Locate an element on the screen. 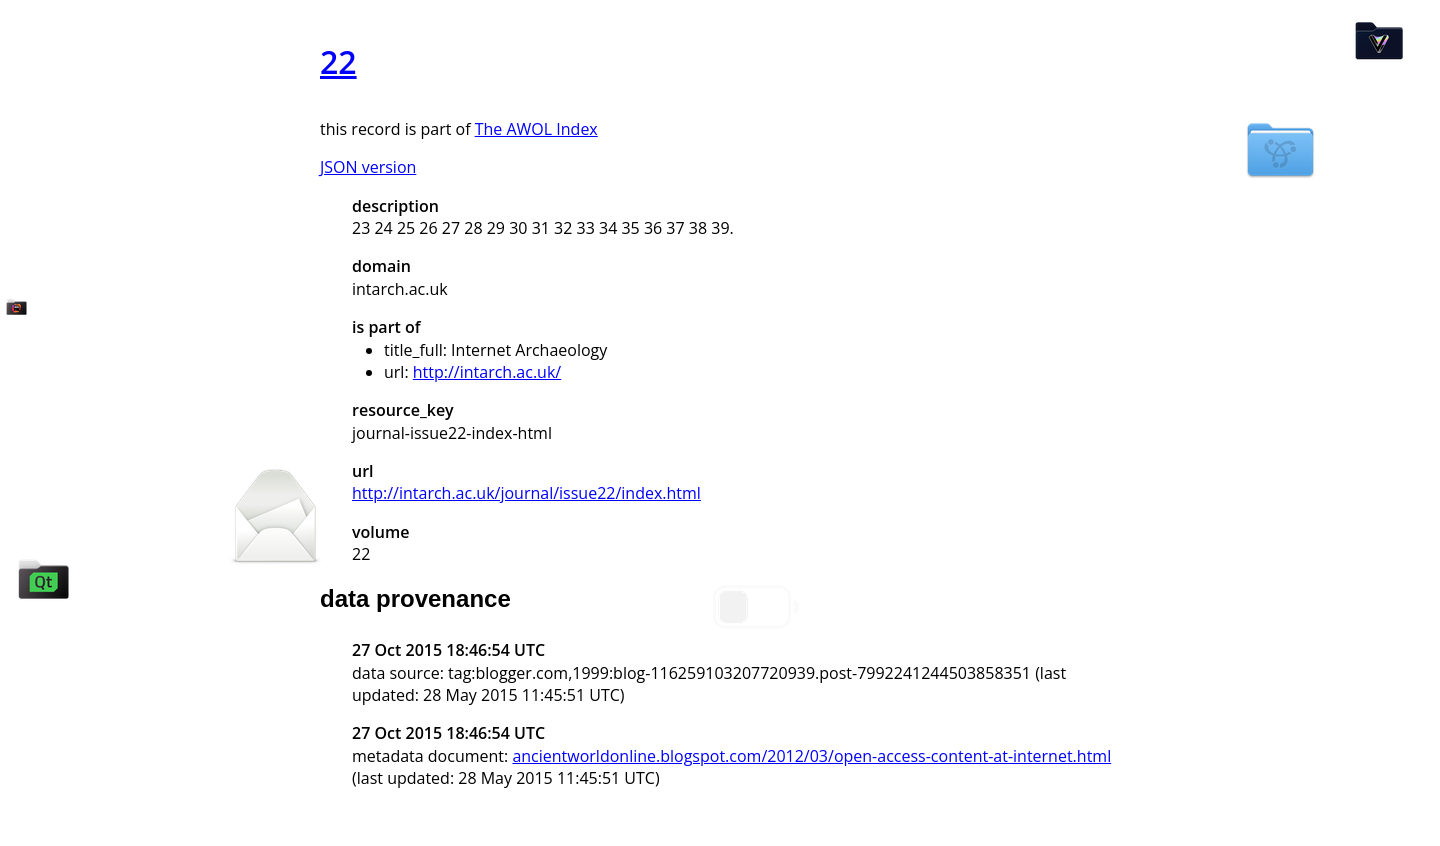 The width and height of the screenshot is (1440, 846). indicates an item has associated email or message is located at coordinates (275, 517).